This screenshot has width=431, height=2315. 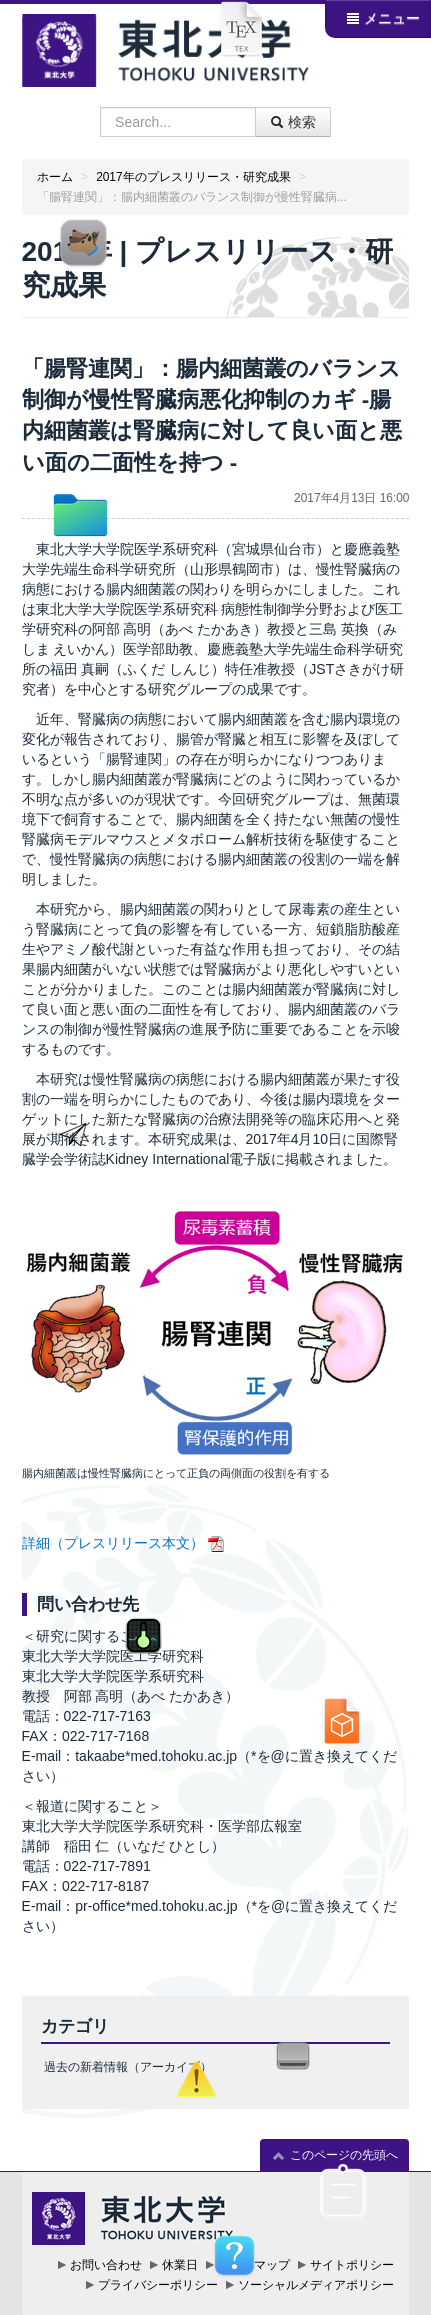 I want to click on open kerberos authentication settings, so click(x=83, y=243).